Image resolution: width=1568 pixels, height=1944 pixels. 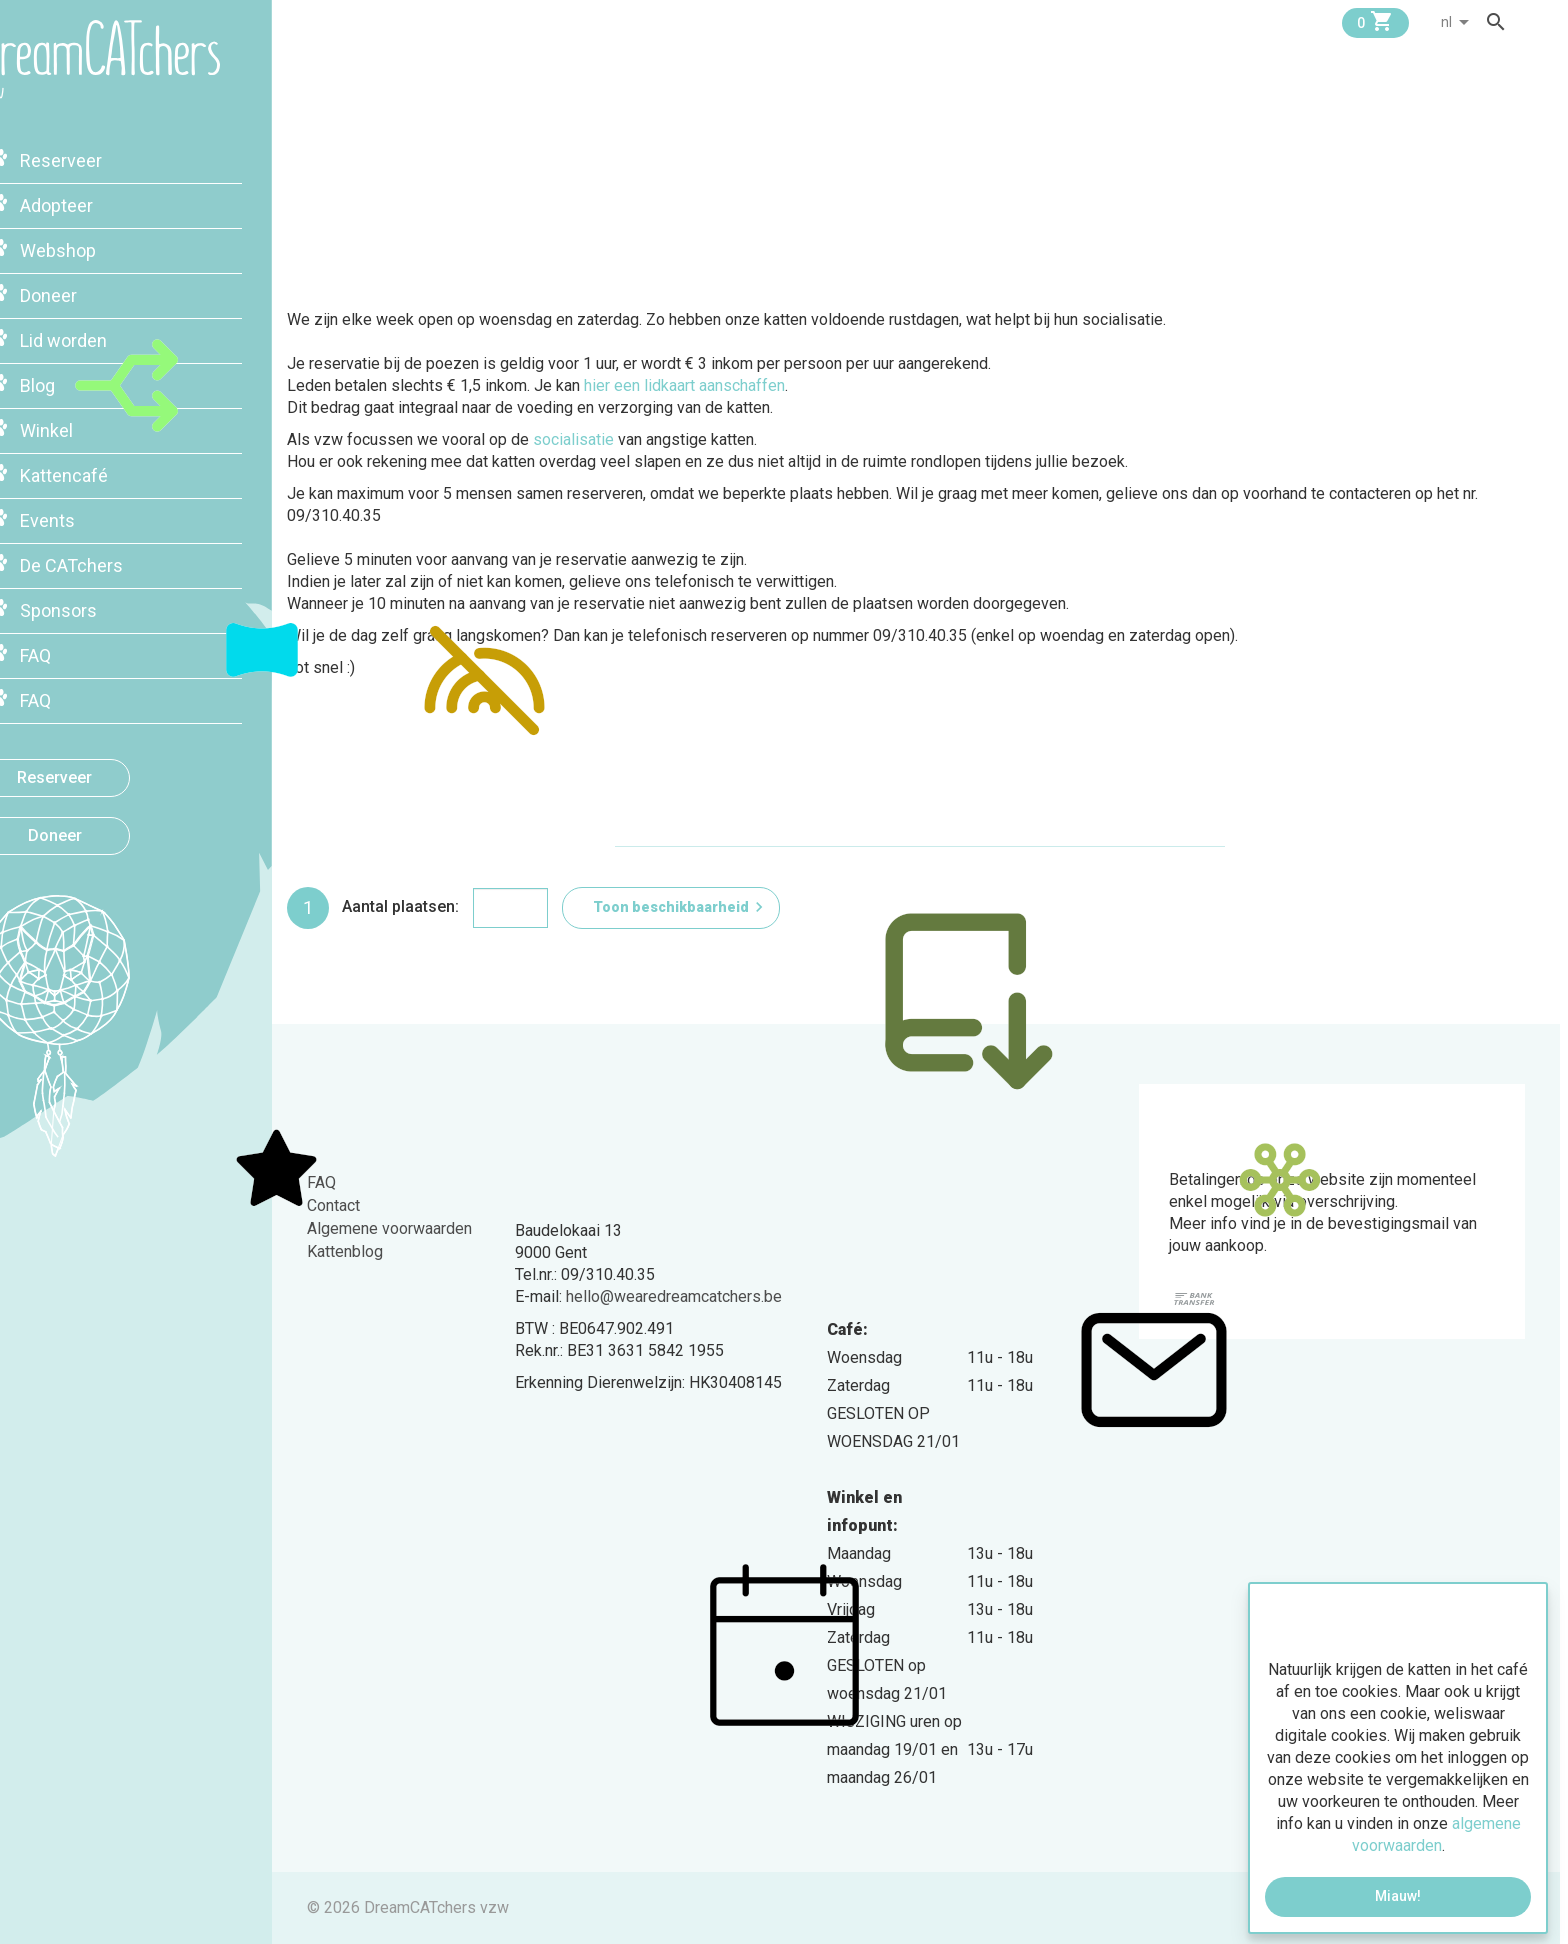 What do you see at coordinates (262, 650) in the screenshot?
I see `switch to panorama photo mode` at bounding box center [262, 650].